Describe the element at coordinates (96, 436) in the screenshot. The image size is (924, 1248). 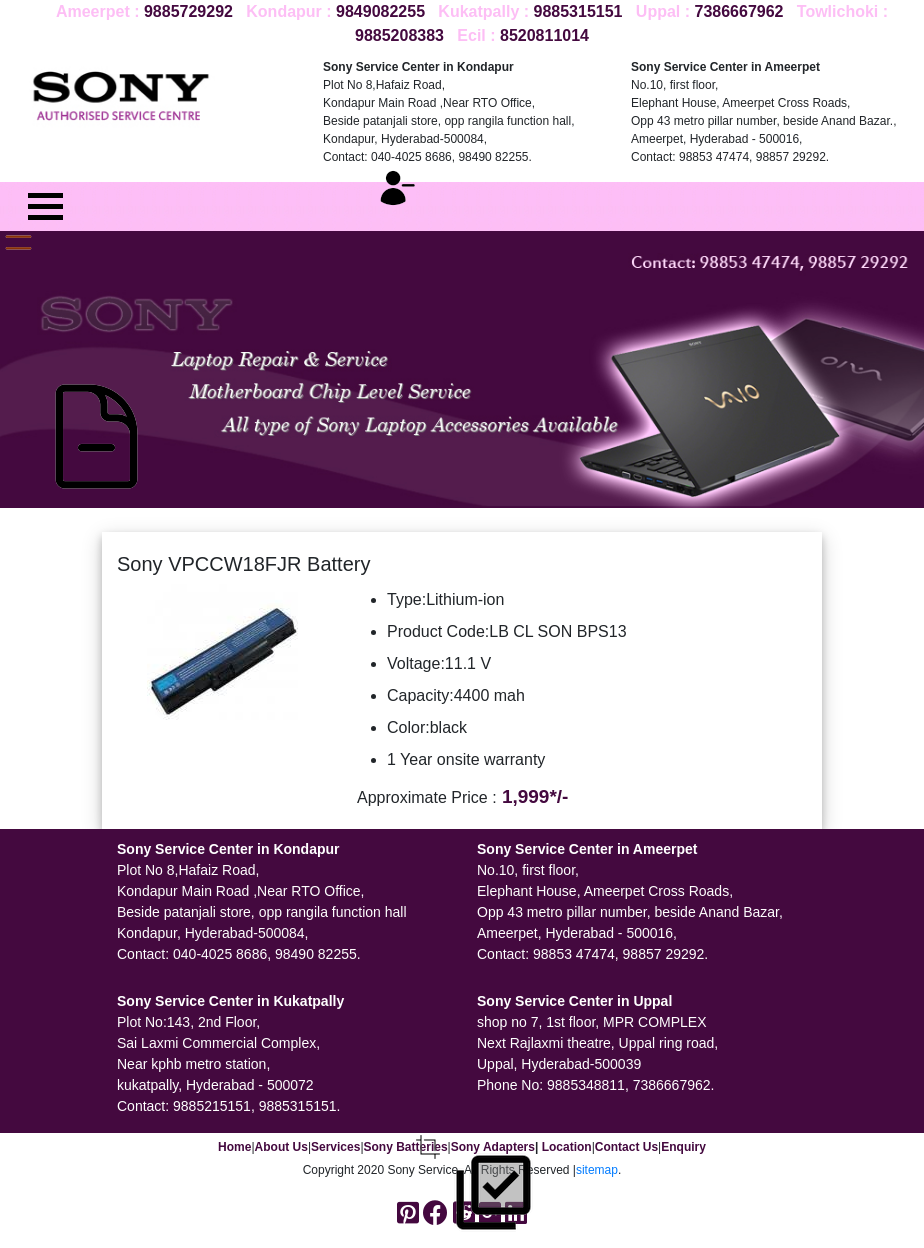
I see `remove content from a document` at that location.